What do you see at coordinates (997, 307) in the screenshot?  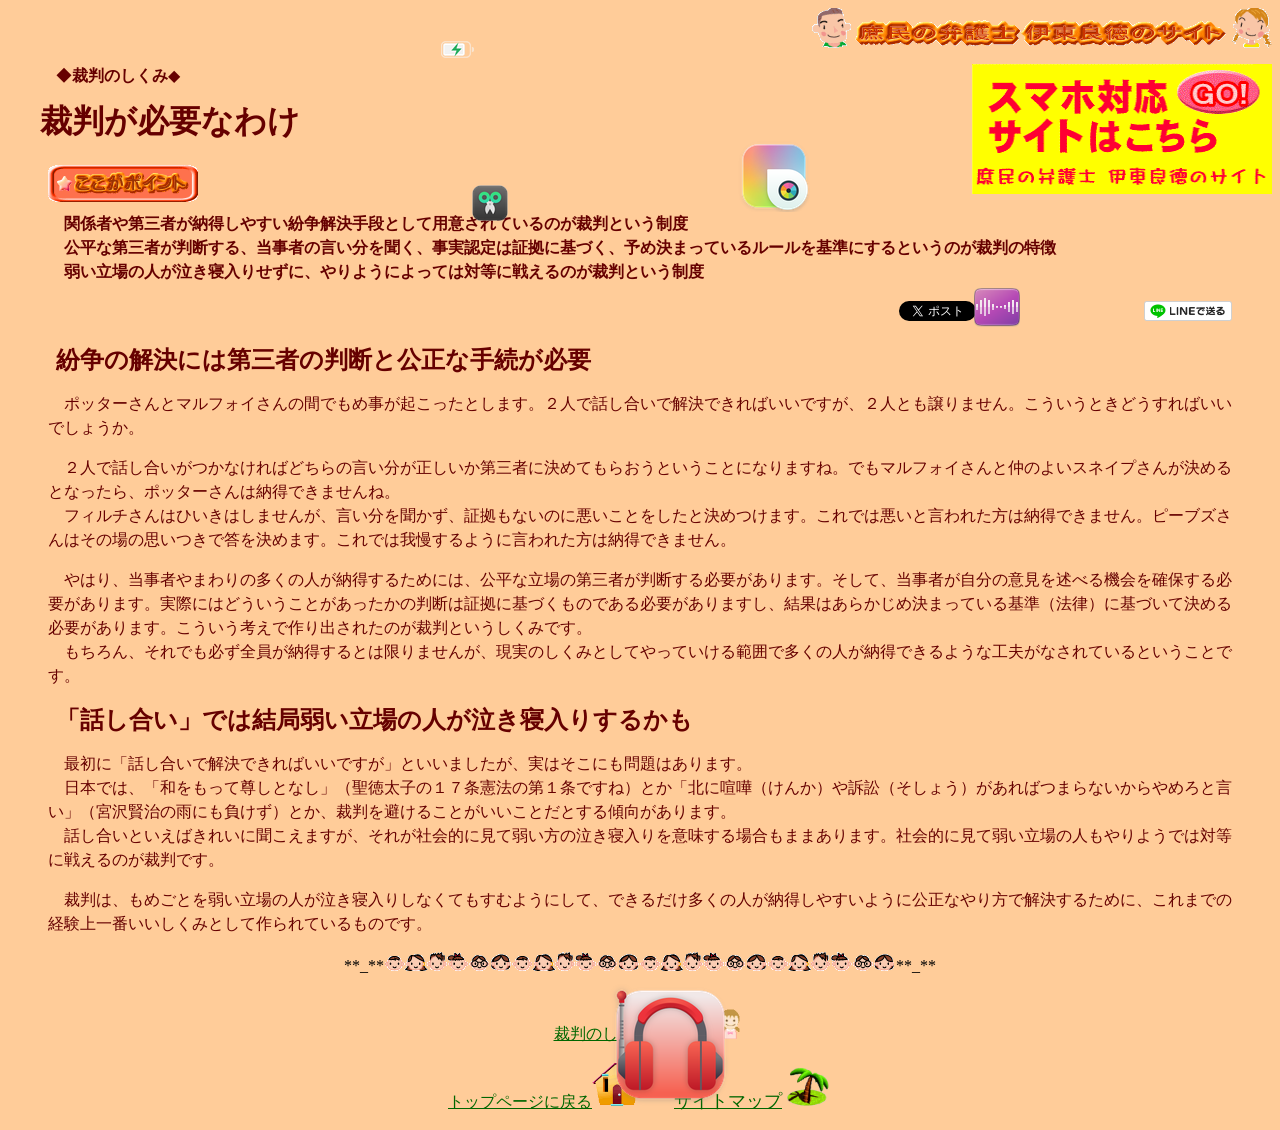 I see `open the audio recorder app` at bounding box center [997, 307].